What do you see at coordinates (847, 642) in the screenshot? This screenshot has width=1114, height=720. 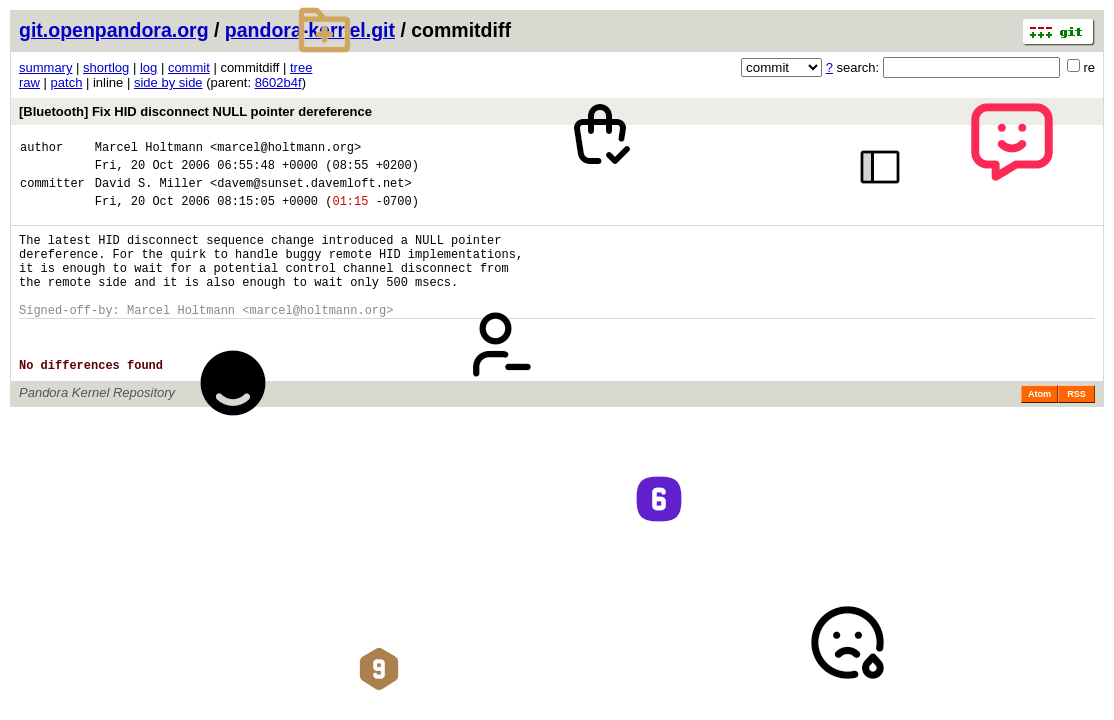 I see `indicate sadness or disappointment` at bounding box center [847, 642].